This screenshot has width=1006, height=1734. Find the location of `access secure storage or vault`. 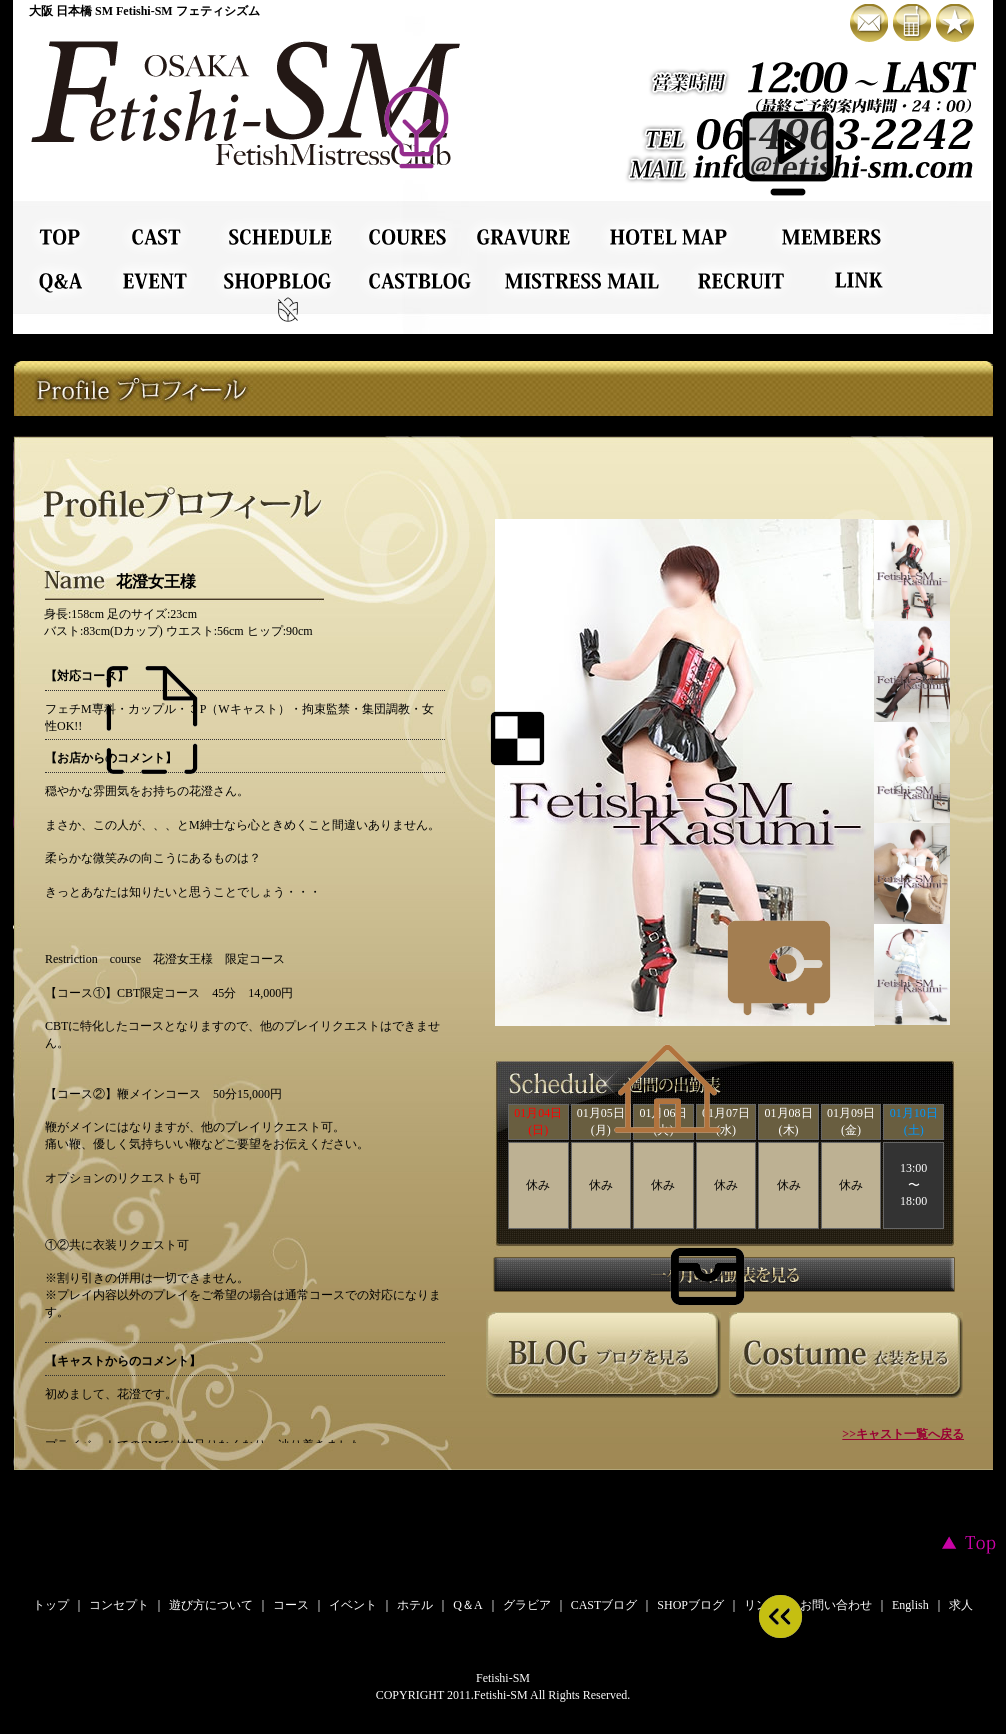

access secure storage or vault is located at coordinates (779, 964).